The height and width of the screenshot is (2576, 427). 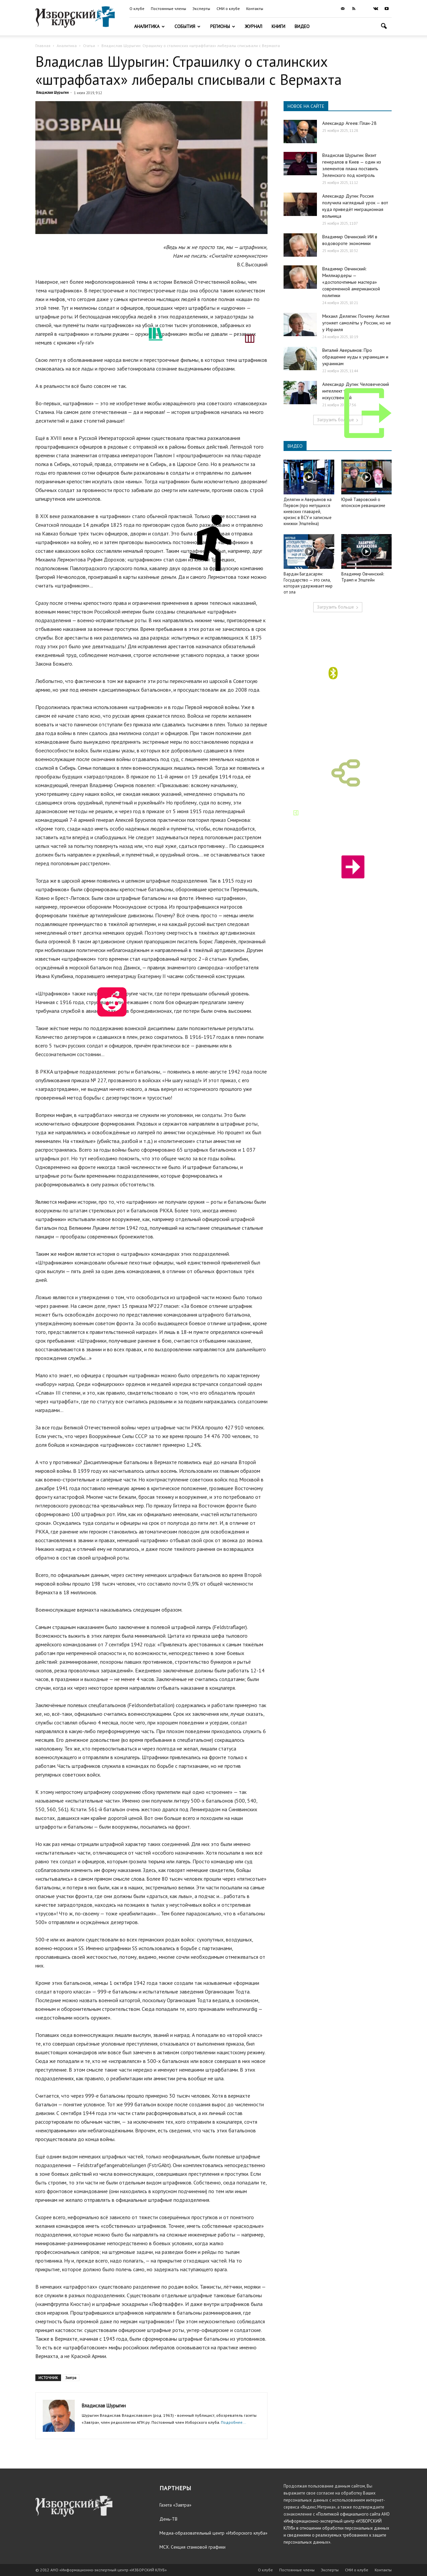 I want to click on log out of your account, so click(x=364, y=413).